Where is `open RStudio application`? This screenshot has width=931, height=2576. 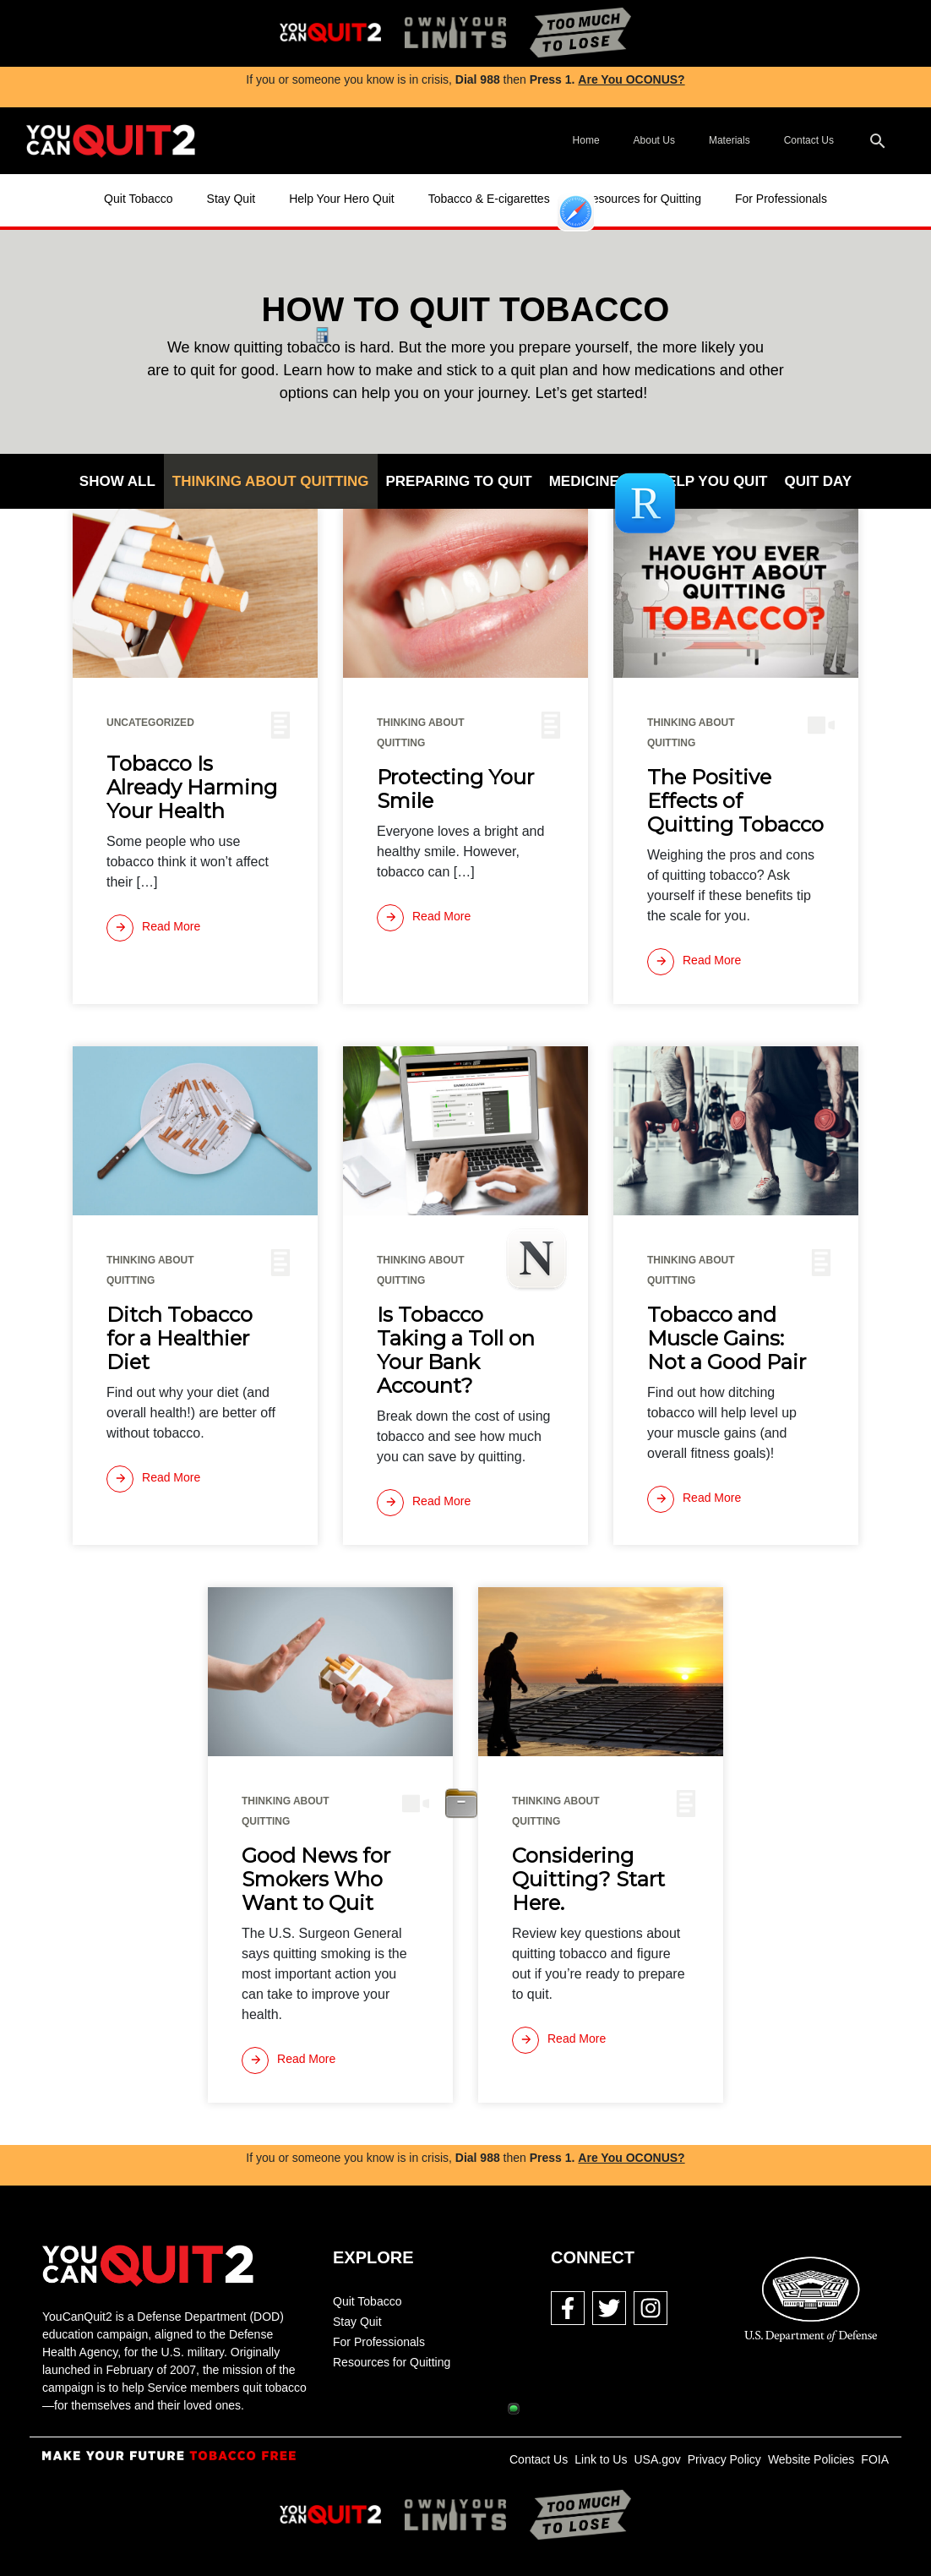 open RStudio application is located at coordinates (645, 503).